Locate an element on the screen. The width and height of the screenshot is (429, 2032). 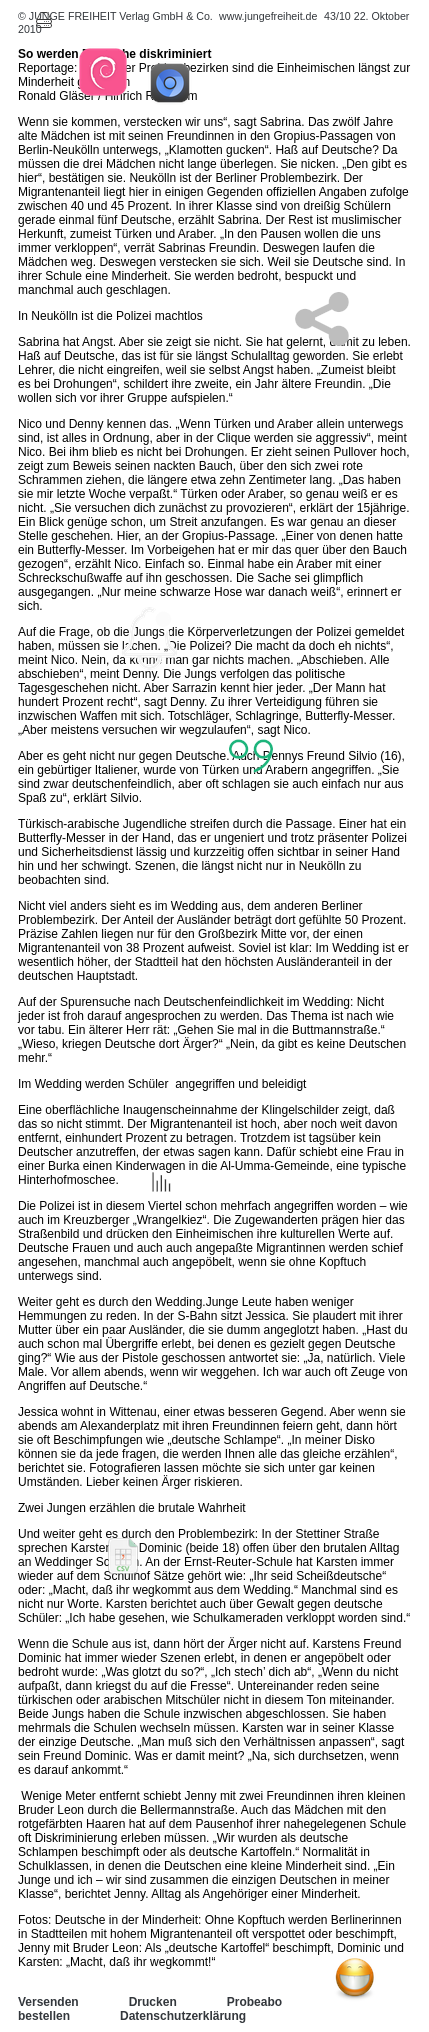
access connected storage drives is located at coordinates (44, 20).